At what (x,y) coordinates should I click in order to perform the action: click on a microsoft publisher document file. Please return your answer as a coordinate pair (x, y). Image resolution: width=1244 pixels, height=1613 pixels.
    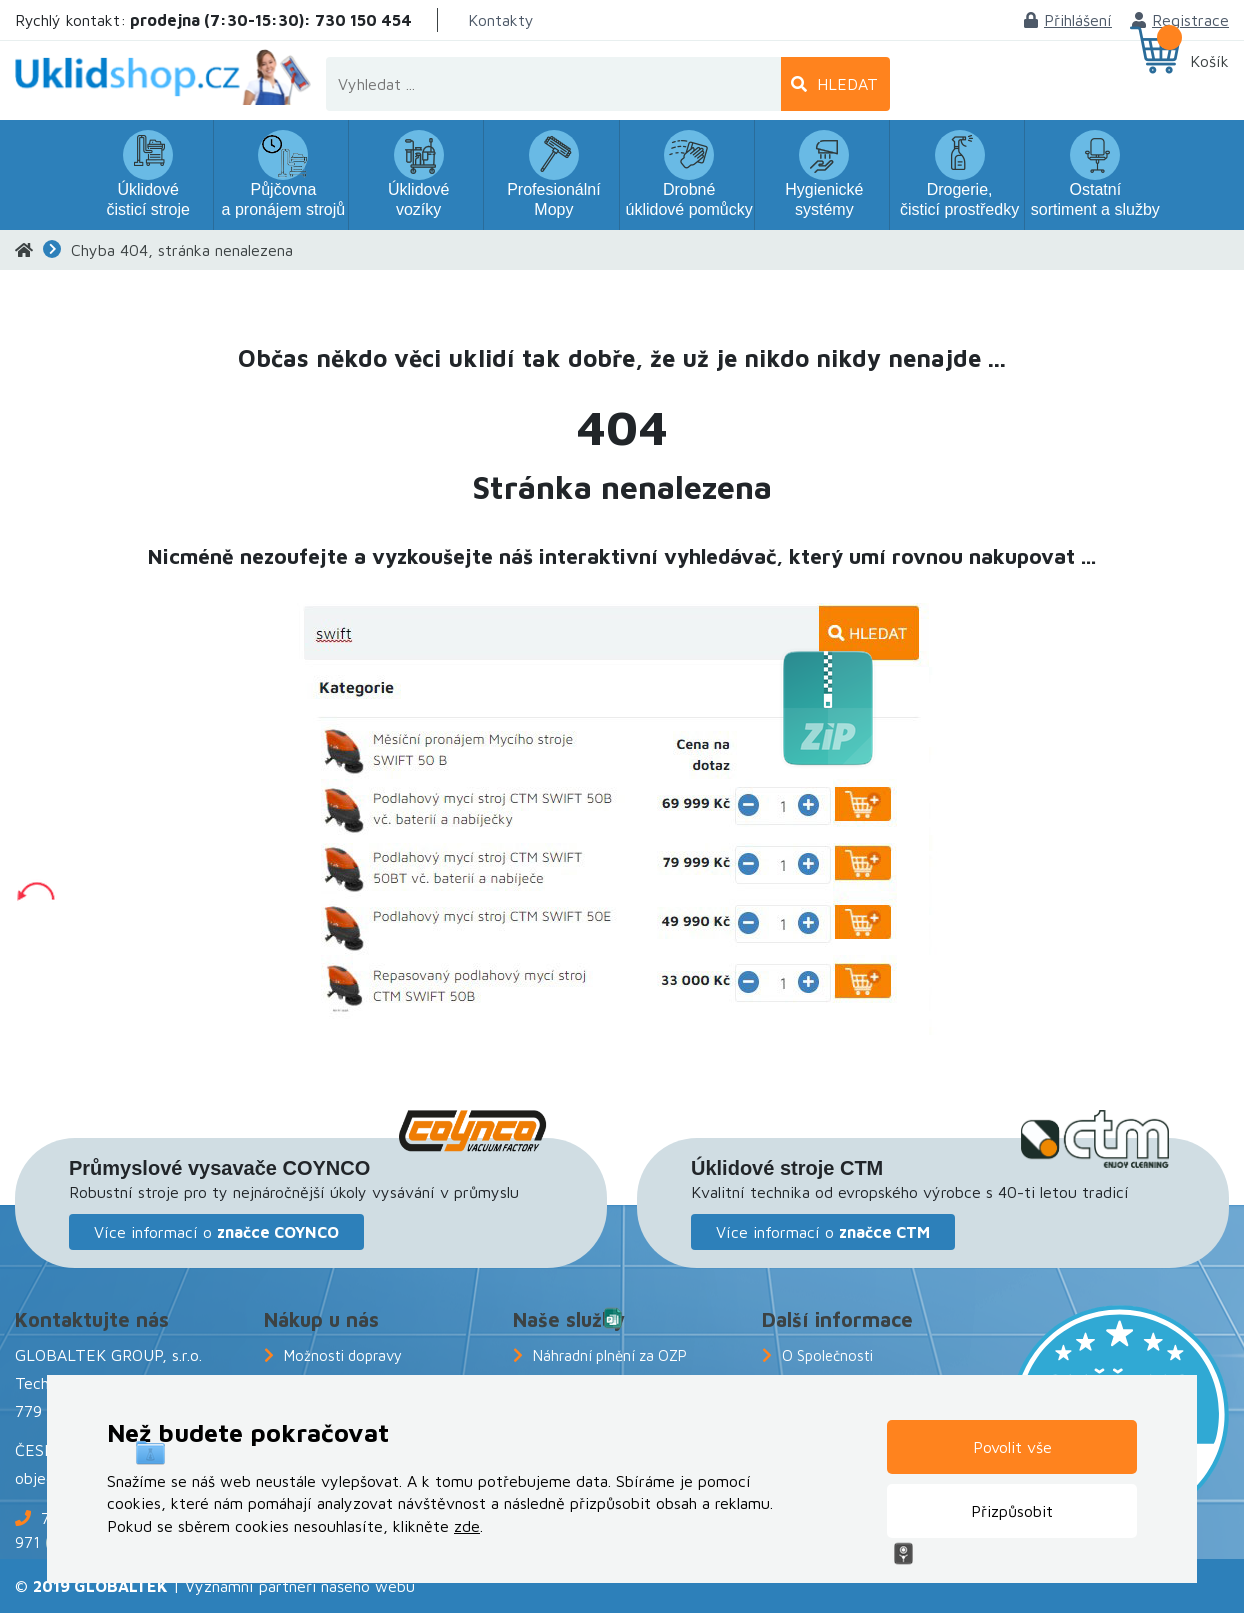
    Looking at the image, I should click on (613, 1318).